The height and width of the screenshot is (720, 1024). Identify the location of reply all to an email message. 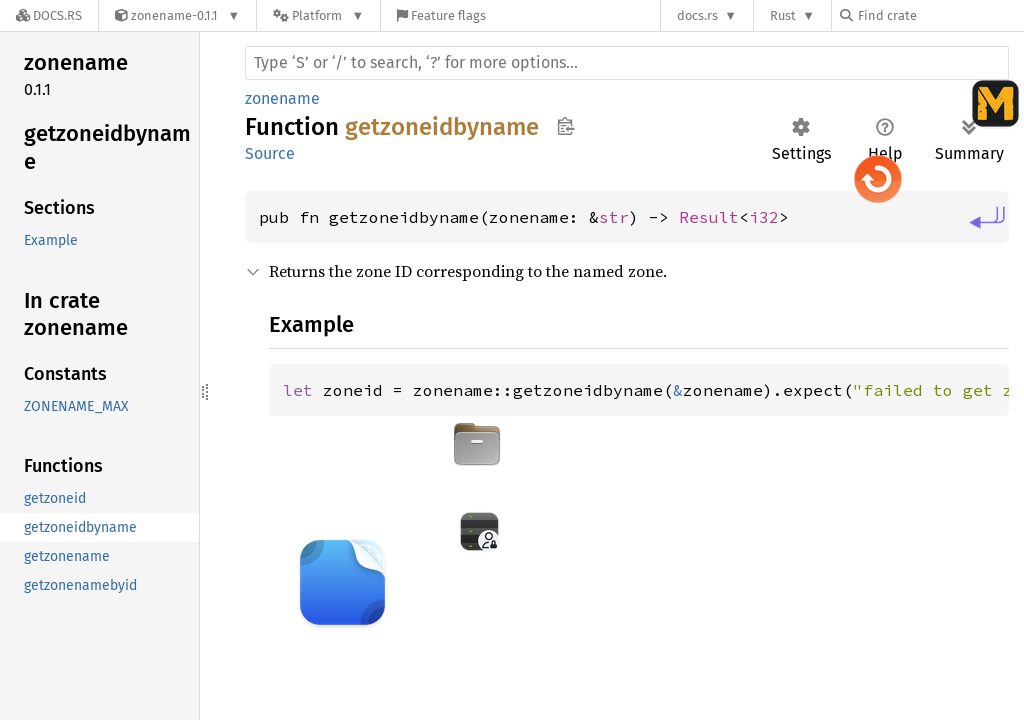
(986, 217).